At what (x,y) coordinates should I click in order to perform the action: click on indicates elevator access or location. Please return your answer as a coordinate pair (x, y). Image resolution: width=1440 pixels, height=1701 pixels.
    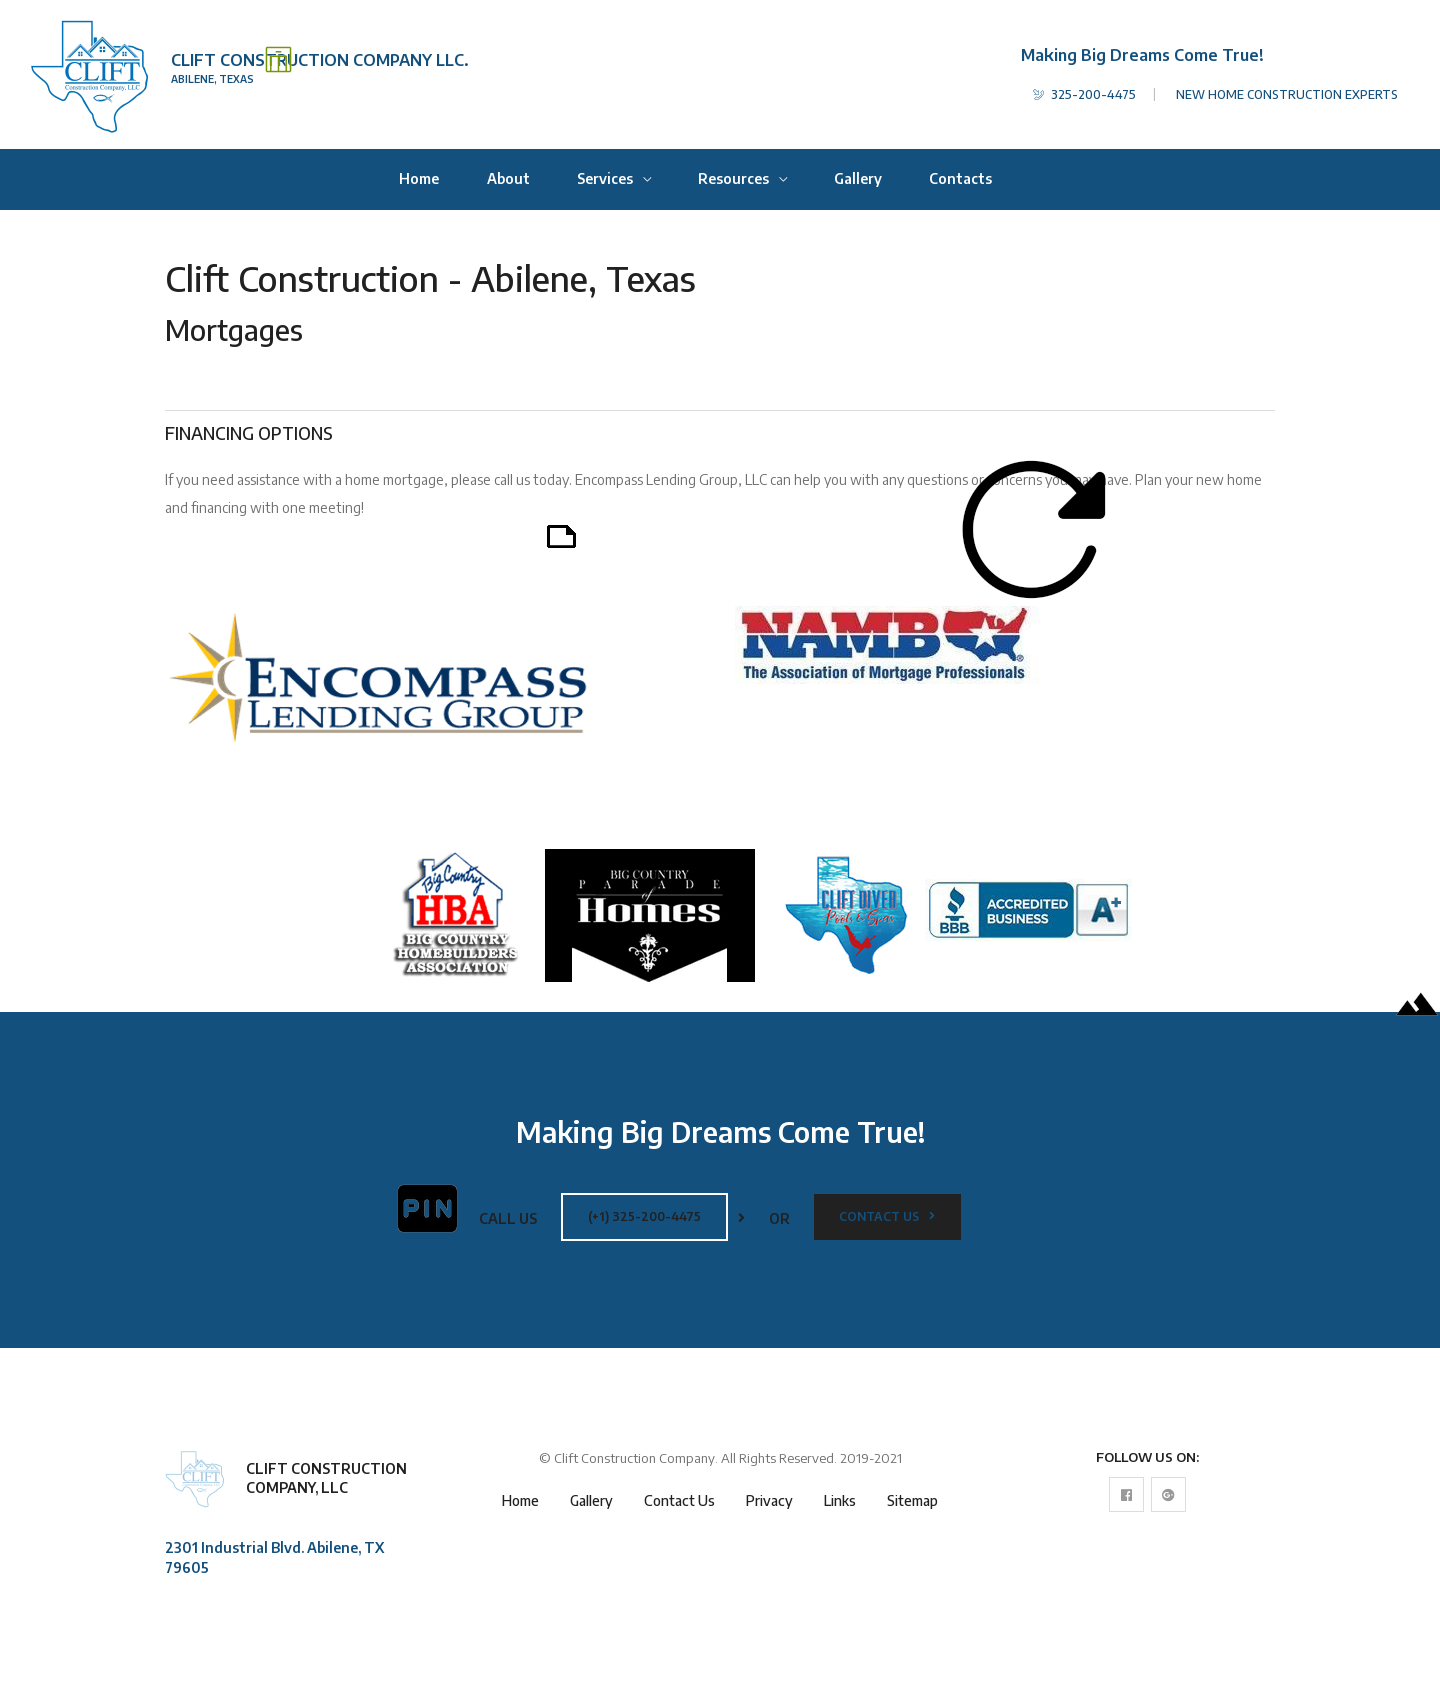
    Looking at the image, I should click on (278, 59).